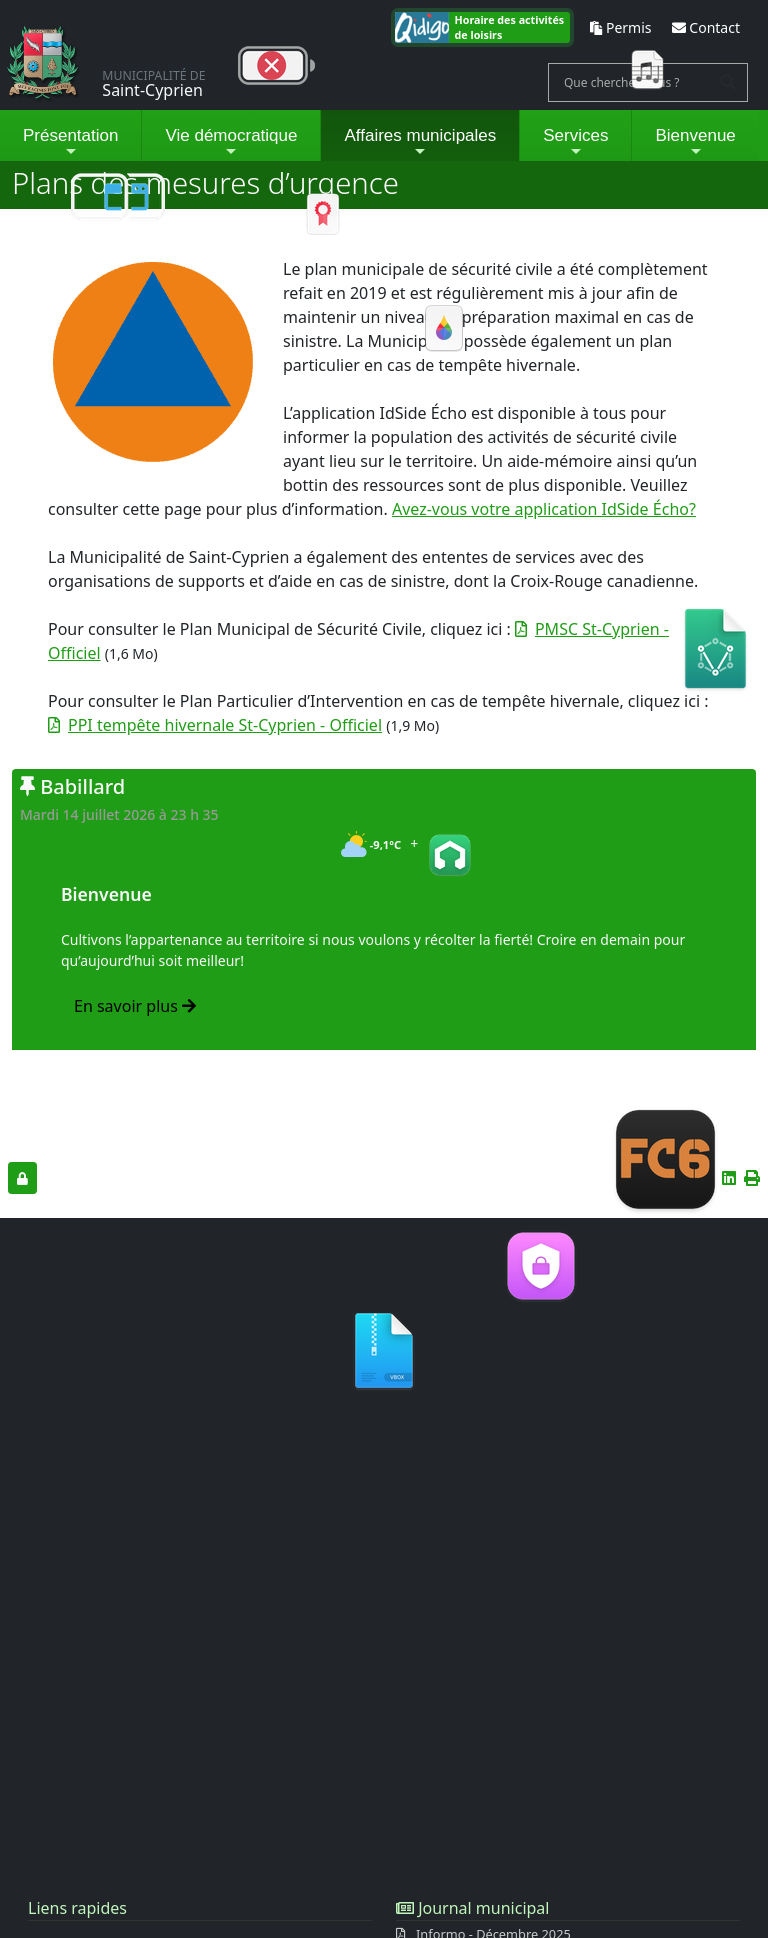  Describe the element at coordinates (647, 69) in the screenshot. I see `an eMelody ringtone file` at that location.